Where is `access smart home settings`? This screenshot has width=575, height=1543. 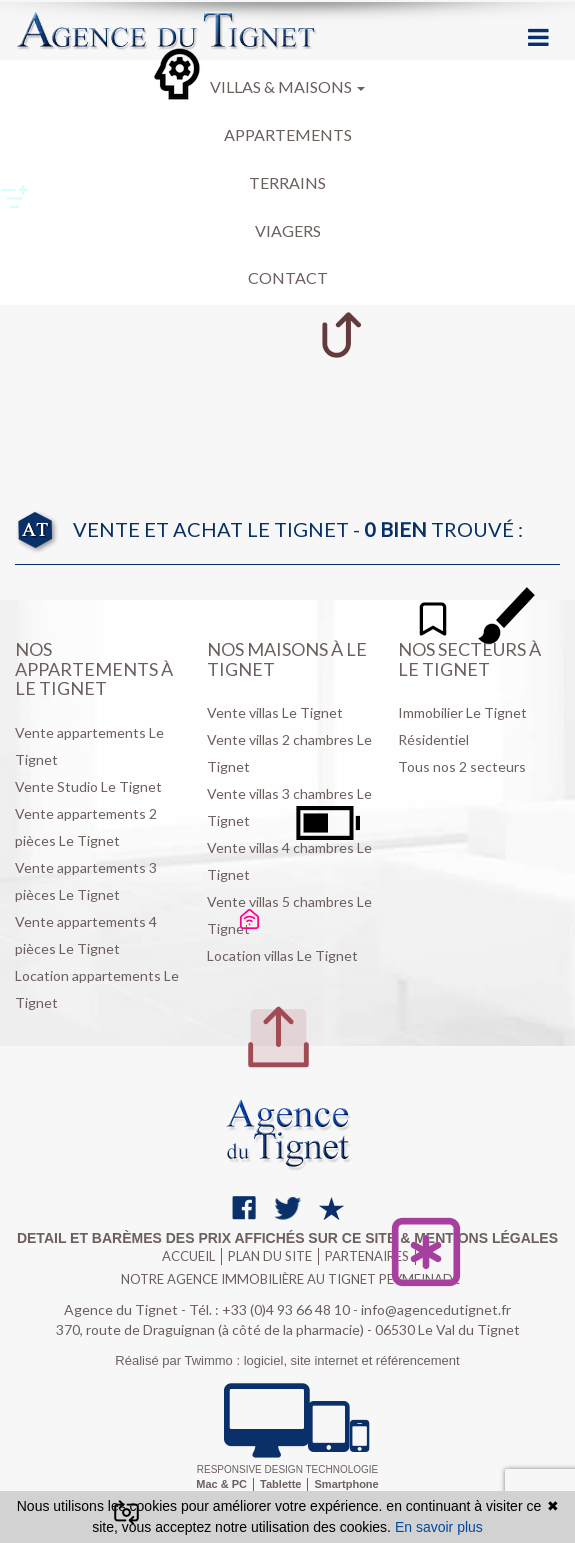
access smart home settings is located at coordinates (249, 919).